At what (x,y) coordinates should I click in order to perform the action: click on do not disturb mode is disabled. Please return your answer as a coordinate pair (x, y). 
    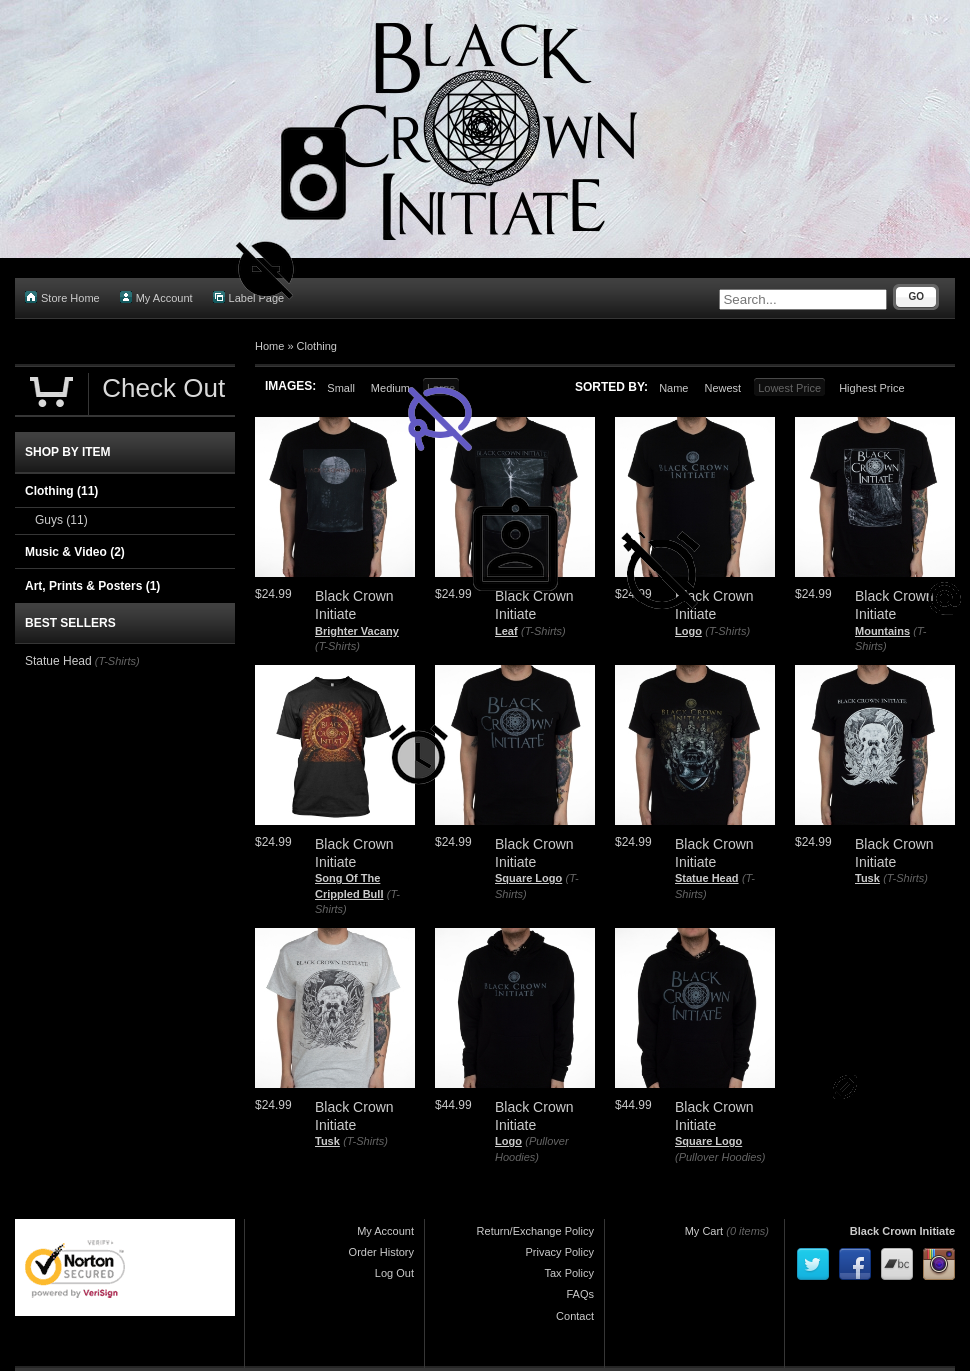
    Looking at the image, I should click on (266, 269).